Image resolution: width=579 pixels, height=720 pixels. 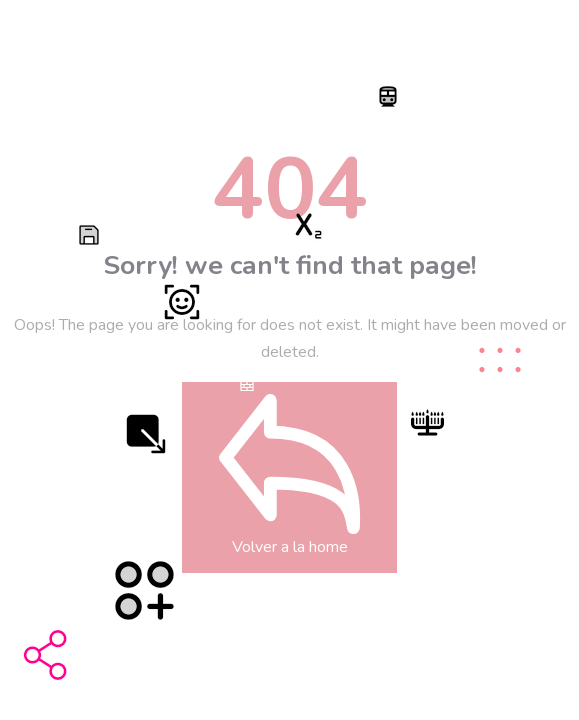 I want to click on access firewall or security settings, so click(x=247, y=386).